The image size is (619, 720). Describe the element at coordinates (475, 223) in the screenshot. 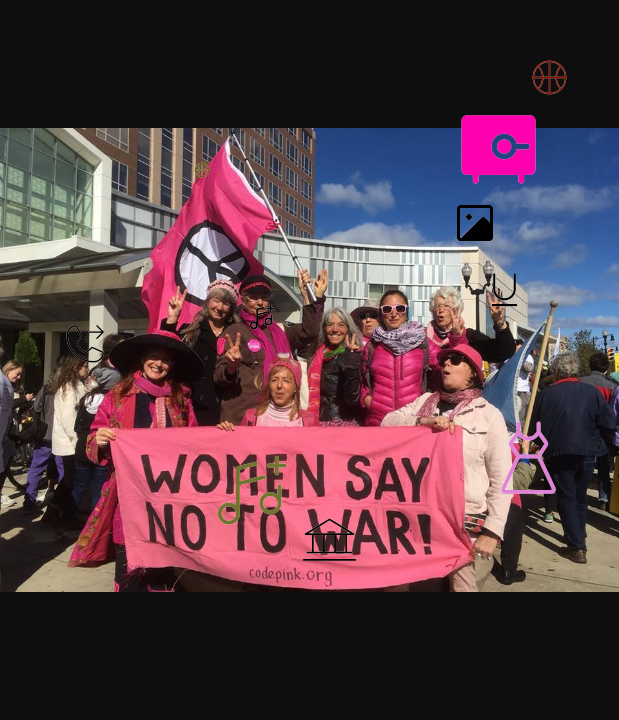

I see `view image or photo` at that location.